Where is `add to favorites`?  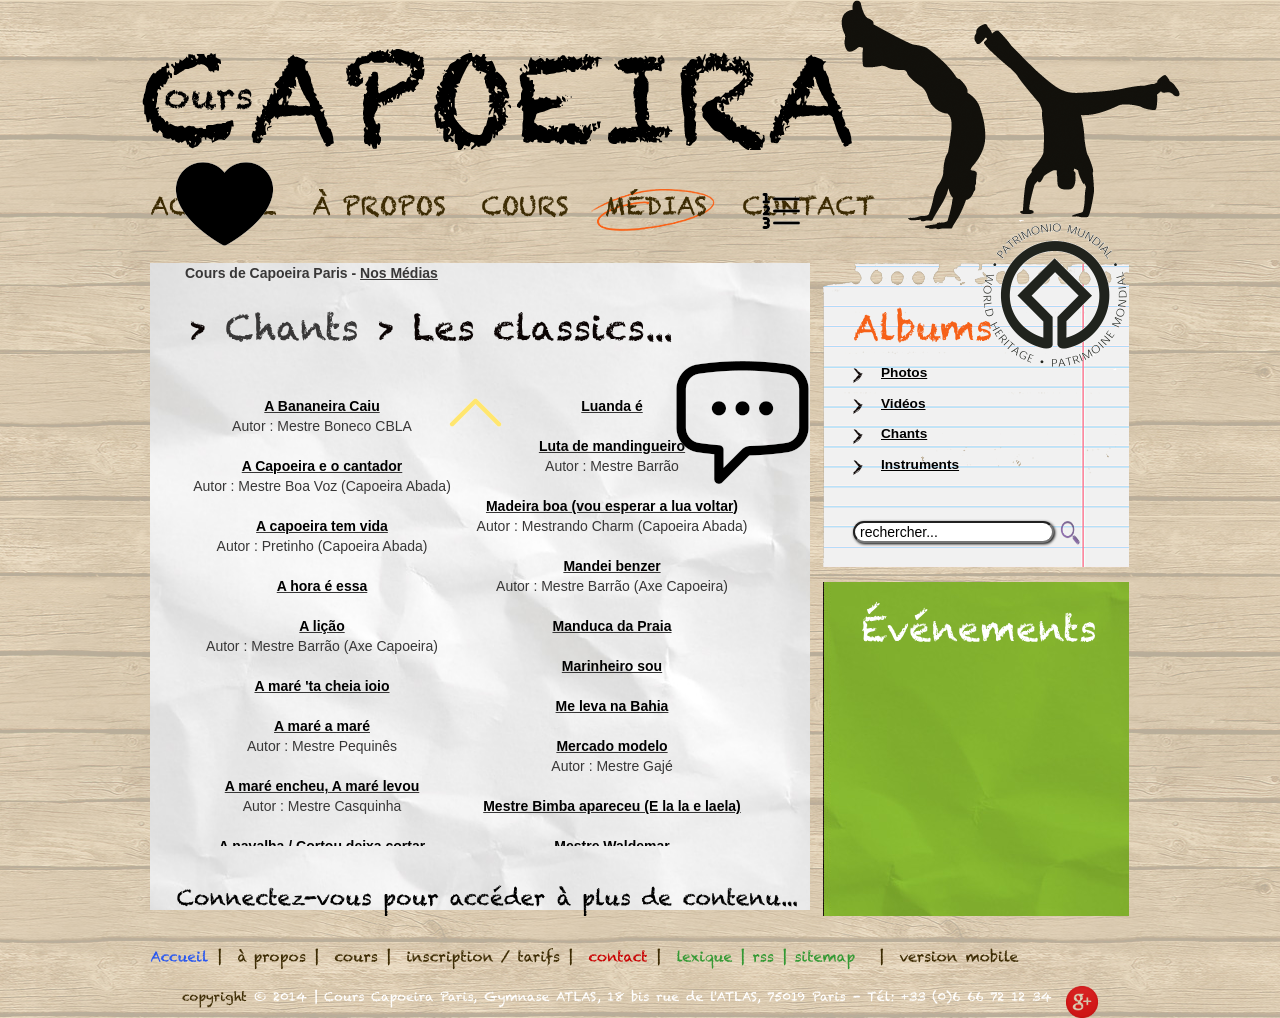 add to favorites is located at coordinates (224, 200).